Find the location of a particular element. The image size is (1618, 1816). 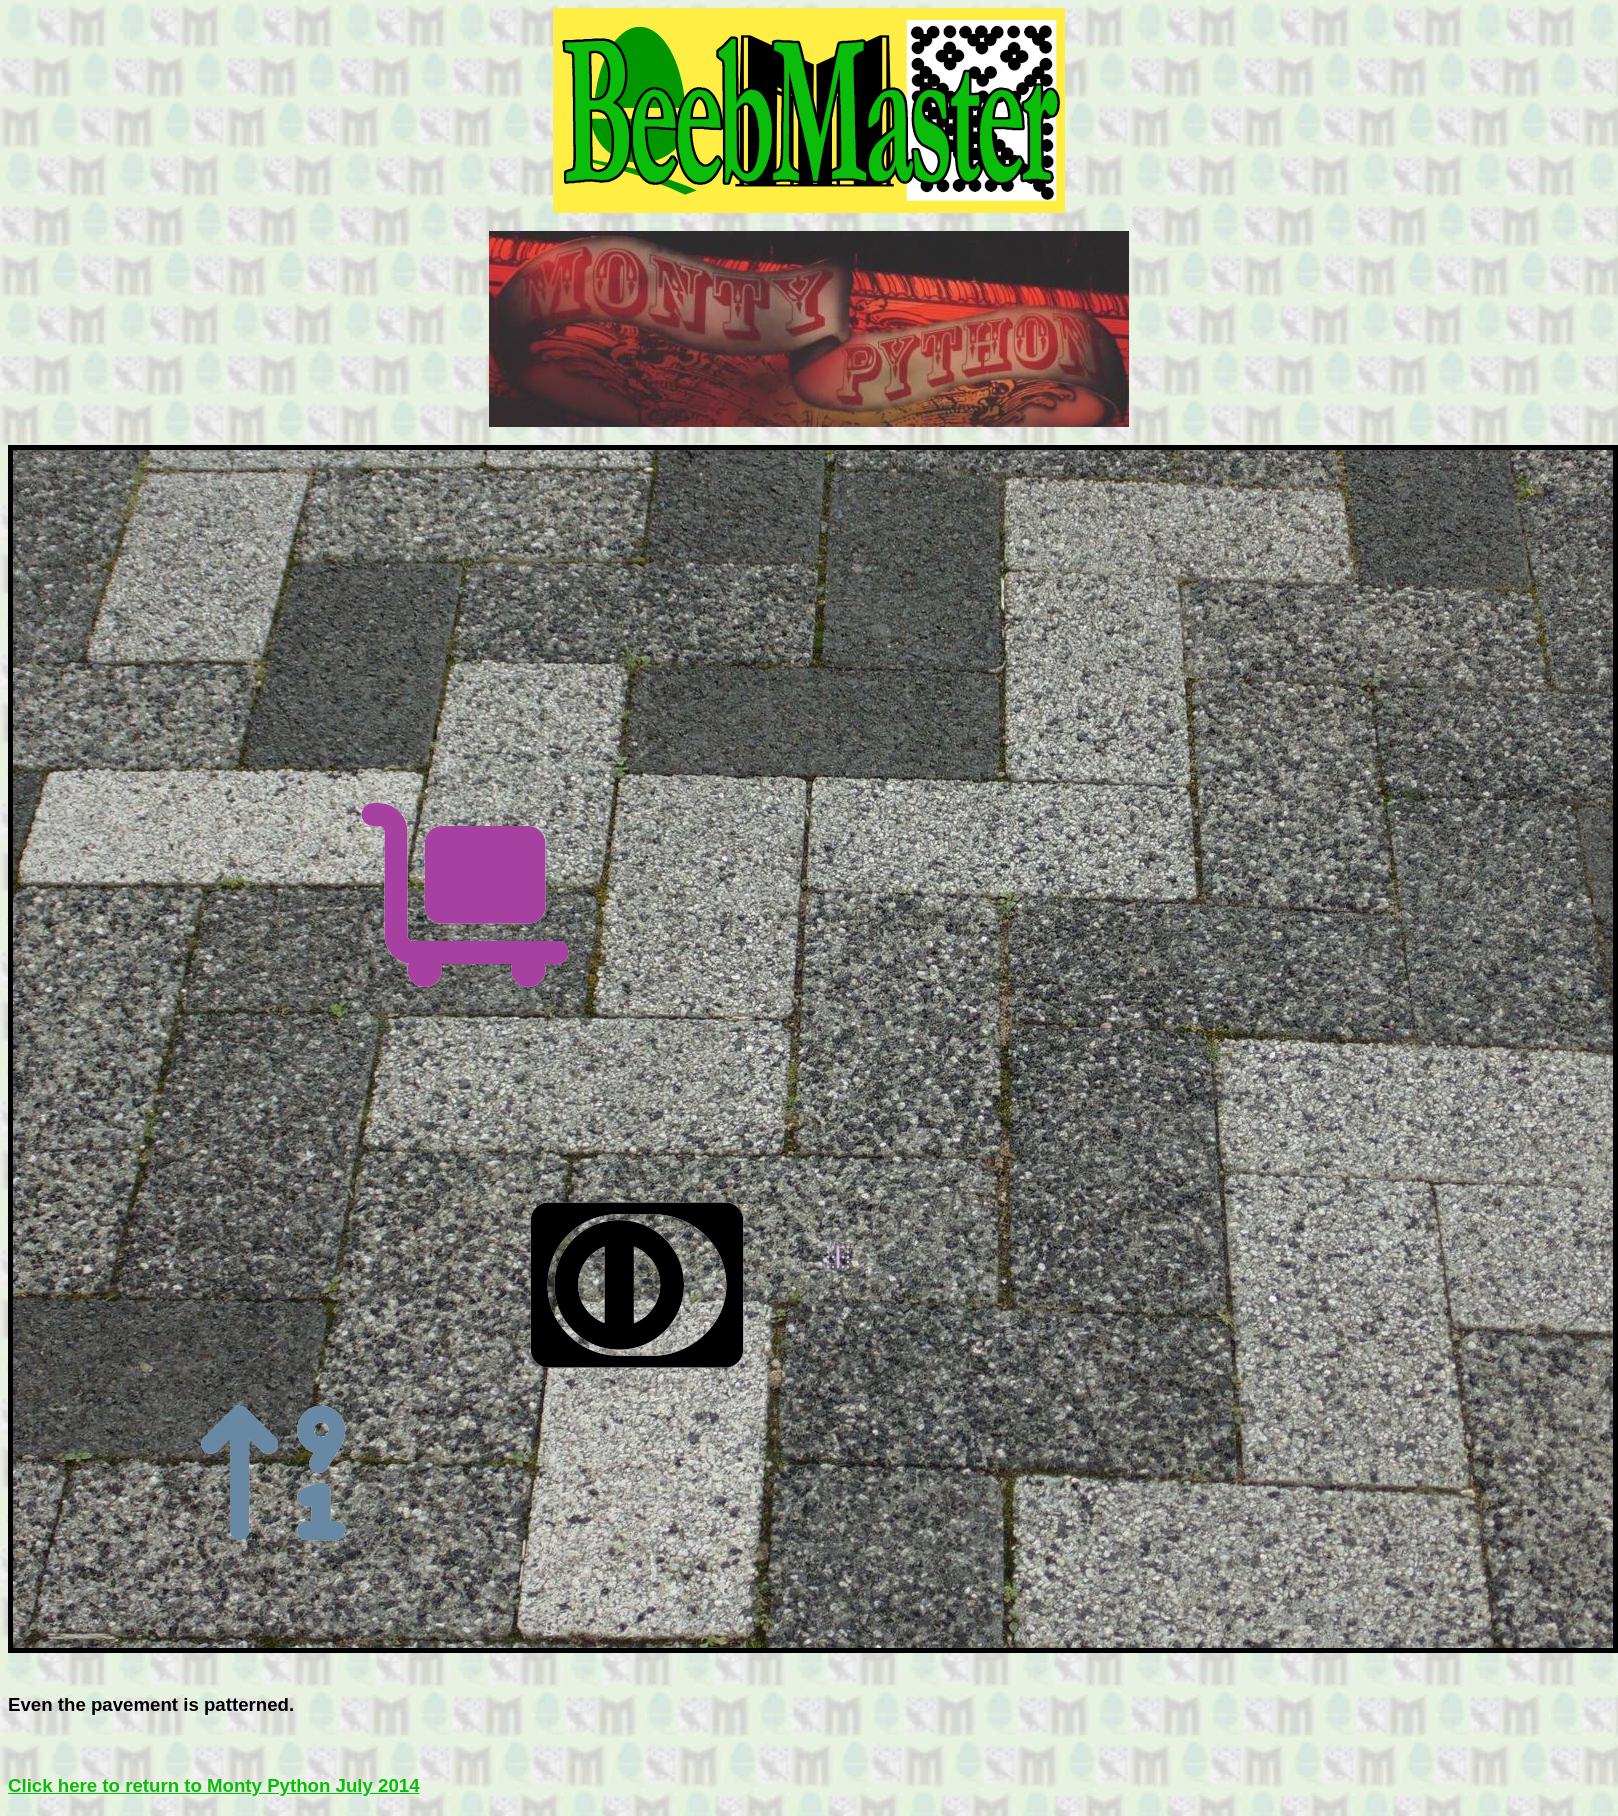

pay with Diners Club credit card is located at coordinates (637, 1285).